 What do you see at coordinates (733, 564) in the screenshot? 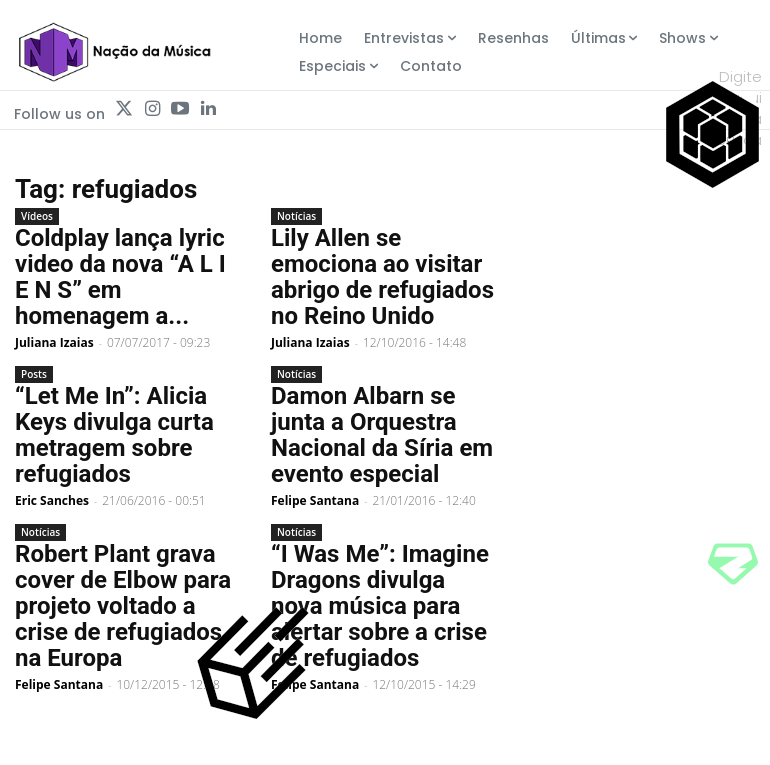
I see `zod typescript validation library logo` at bounding box center [733, 564].